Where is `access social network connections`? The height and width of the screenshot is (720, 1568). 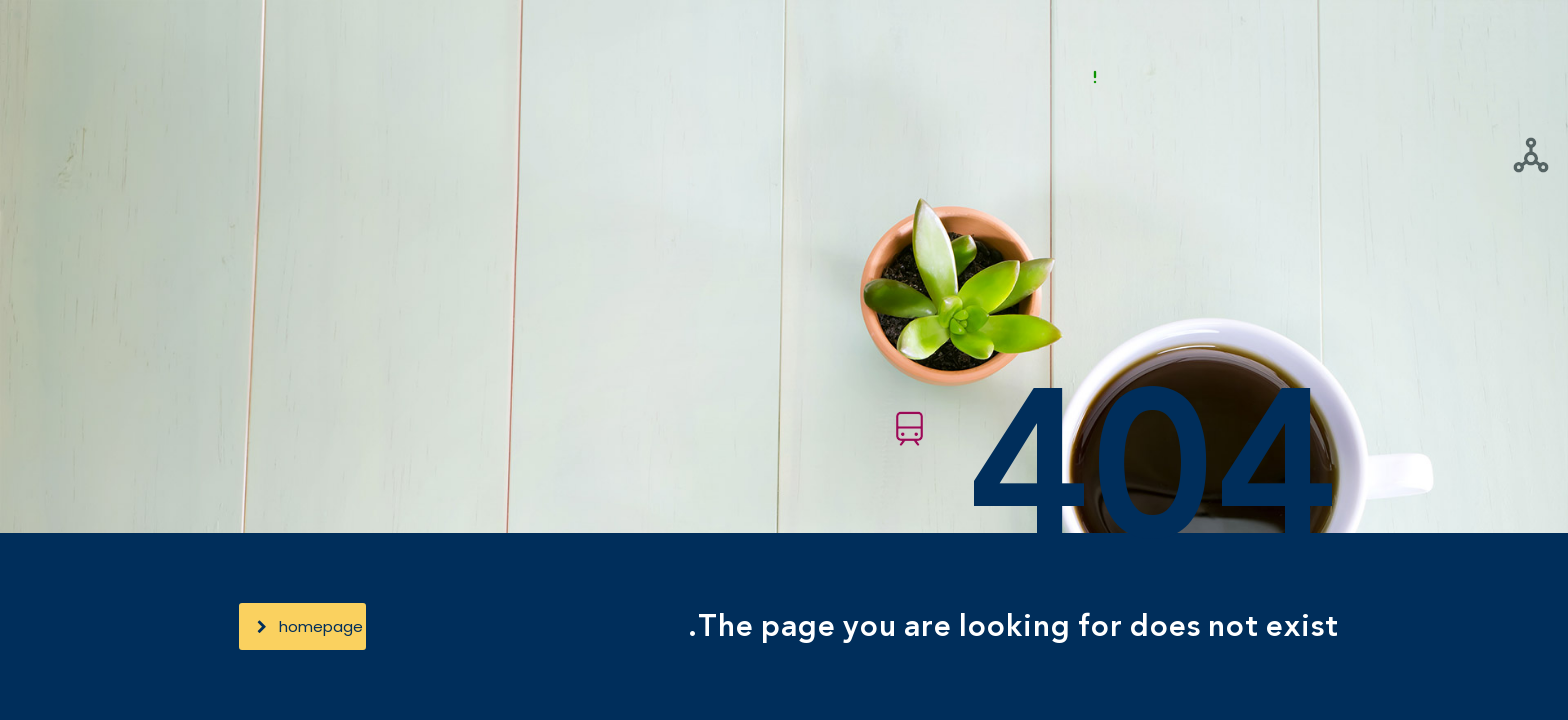 access social network connections is located at coordinates (1531, 155).